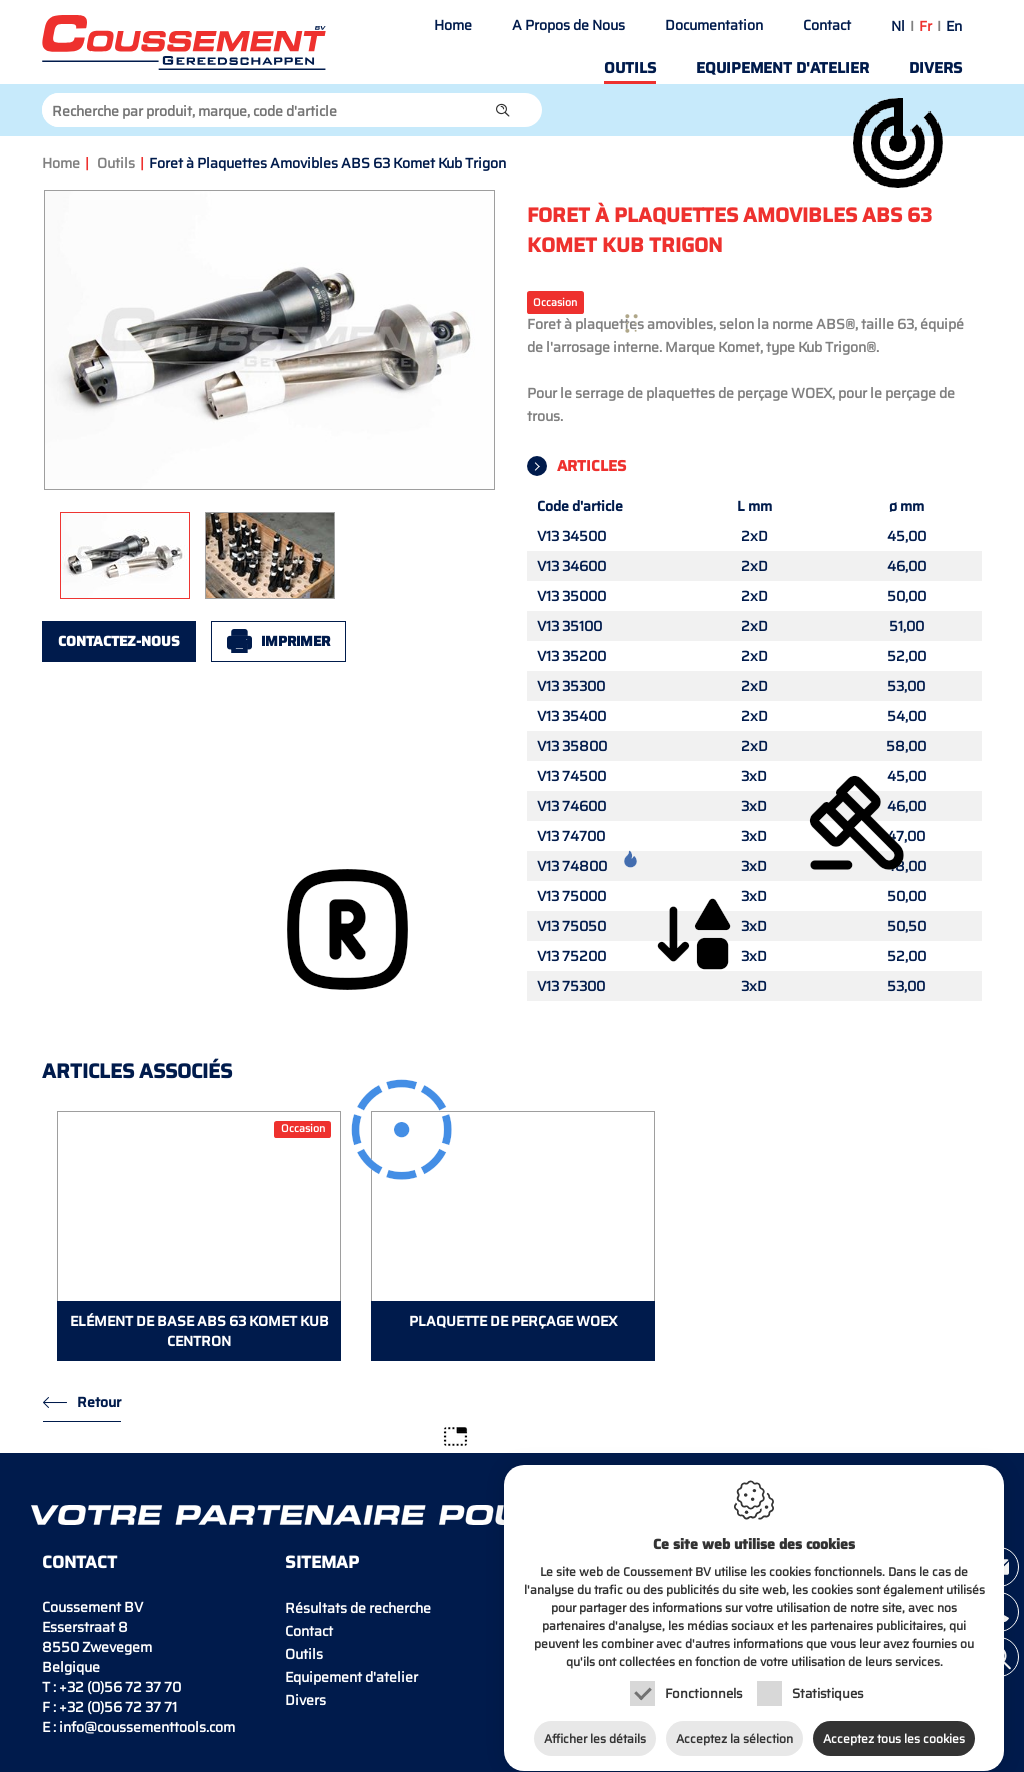  Describe the element at coordinates (347, 929) in the screenshot. I see `indicates registered trademark or rights reserved` at that location.